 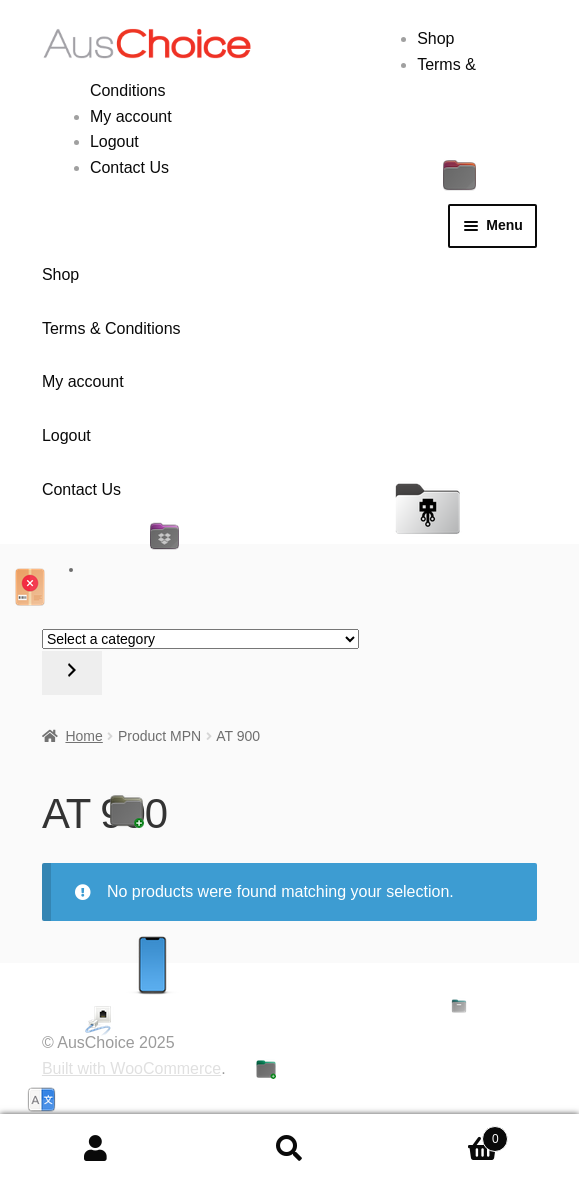 What do you see at coordinates (164, 535) in the screenshot?
I see `open your Dropbox folder` at bounding box center [164, 535].